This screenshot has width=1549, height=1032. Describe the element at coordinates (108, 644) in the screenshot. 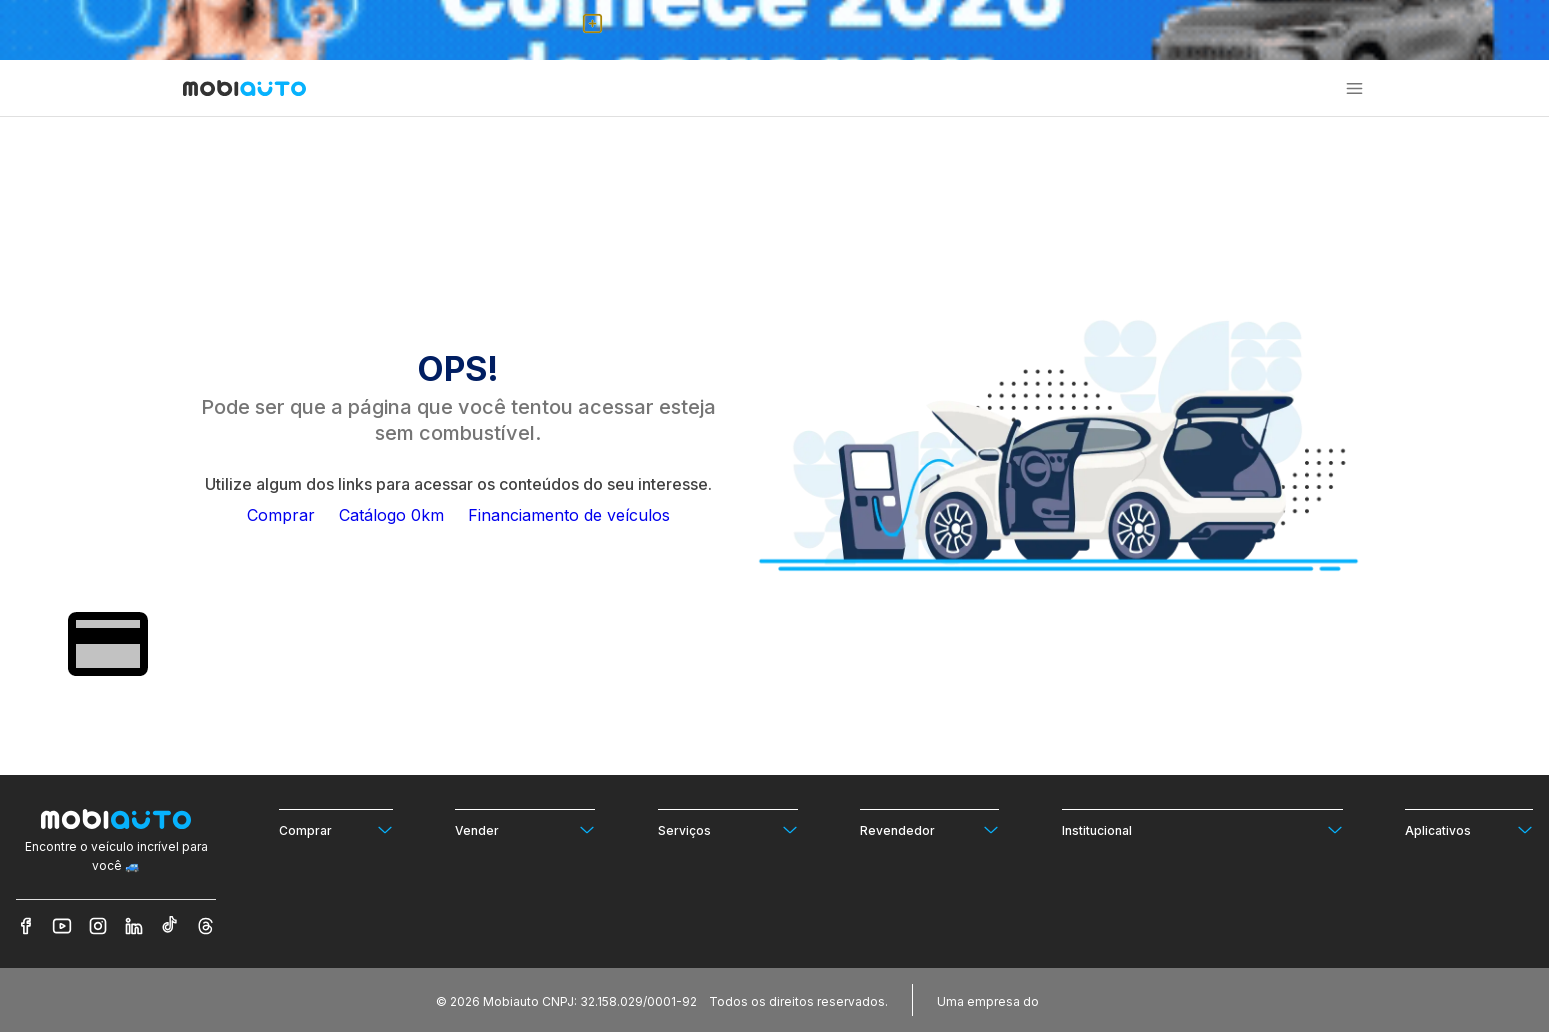

I see `access payment methods` at that location.